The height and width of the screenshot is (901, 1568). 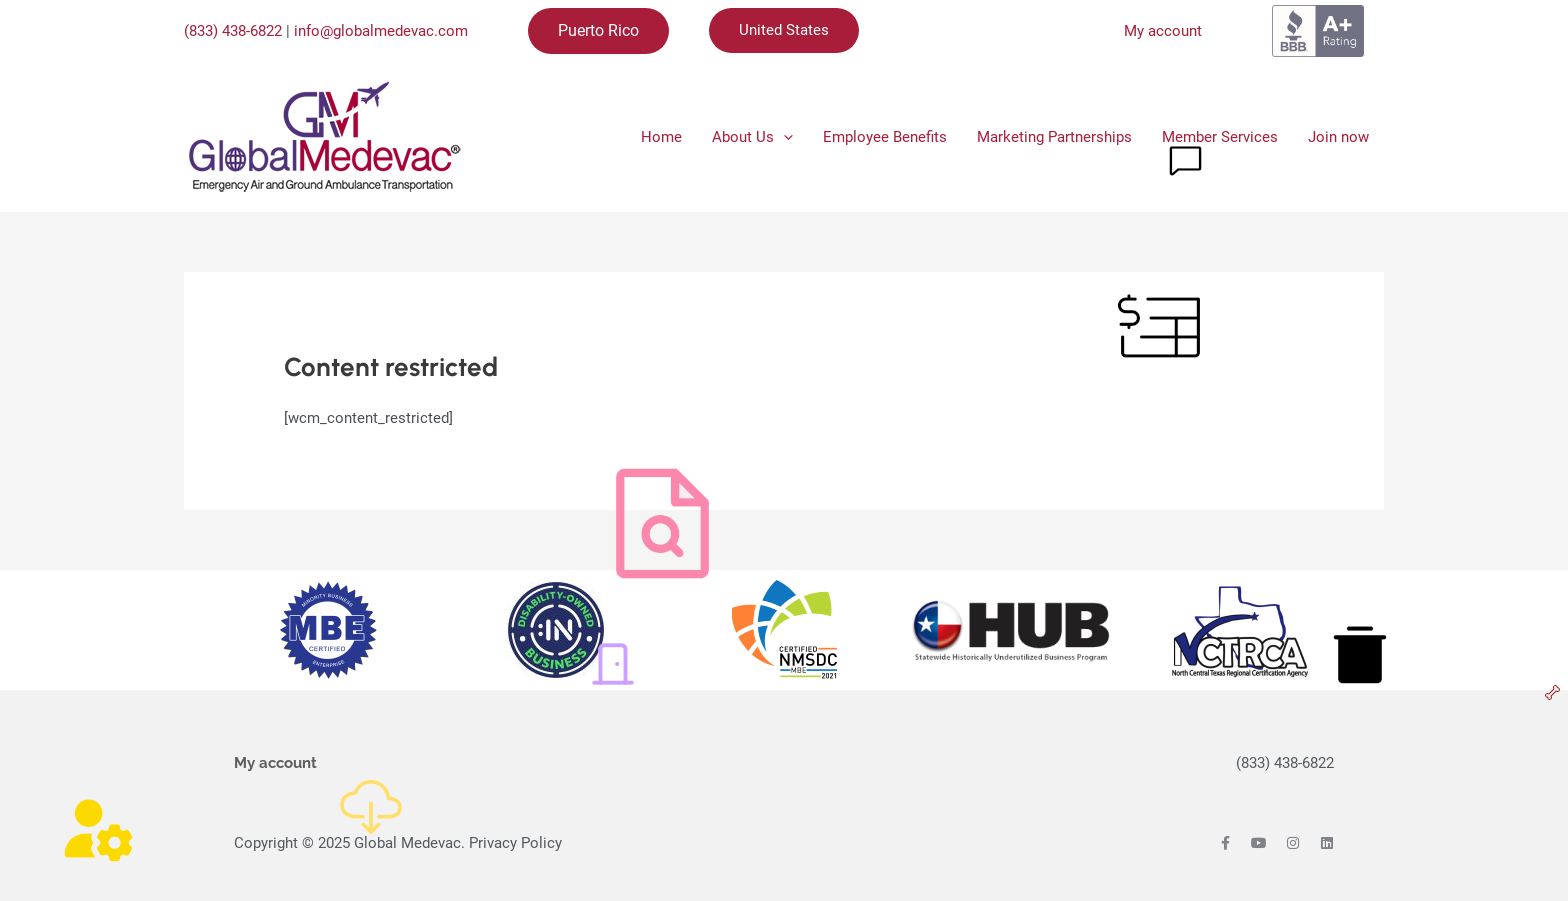 I want to click on download file from cloud storage, so click(x=371, y=807).